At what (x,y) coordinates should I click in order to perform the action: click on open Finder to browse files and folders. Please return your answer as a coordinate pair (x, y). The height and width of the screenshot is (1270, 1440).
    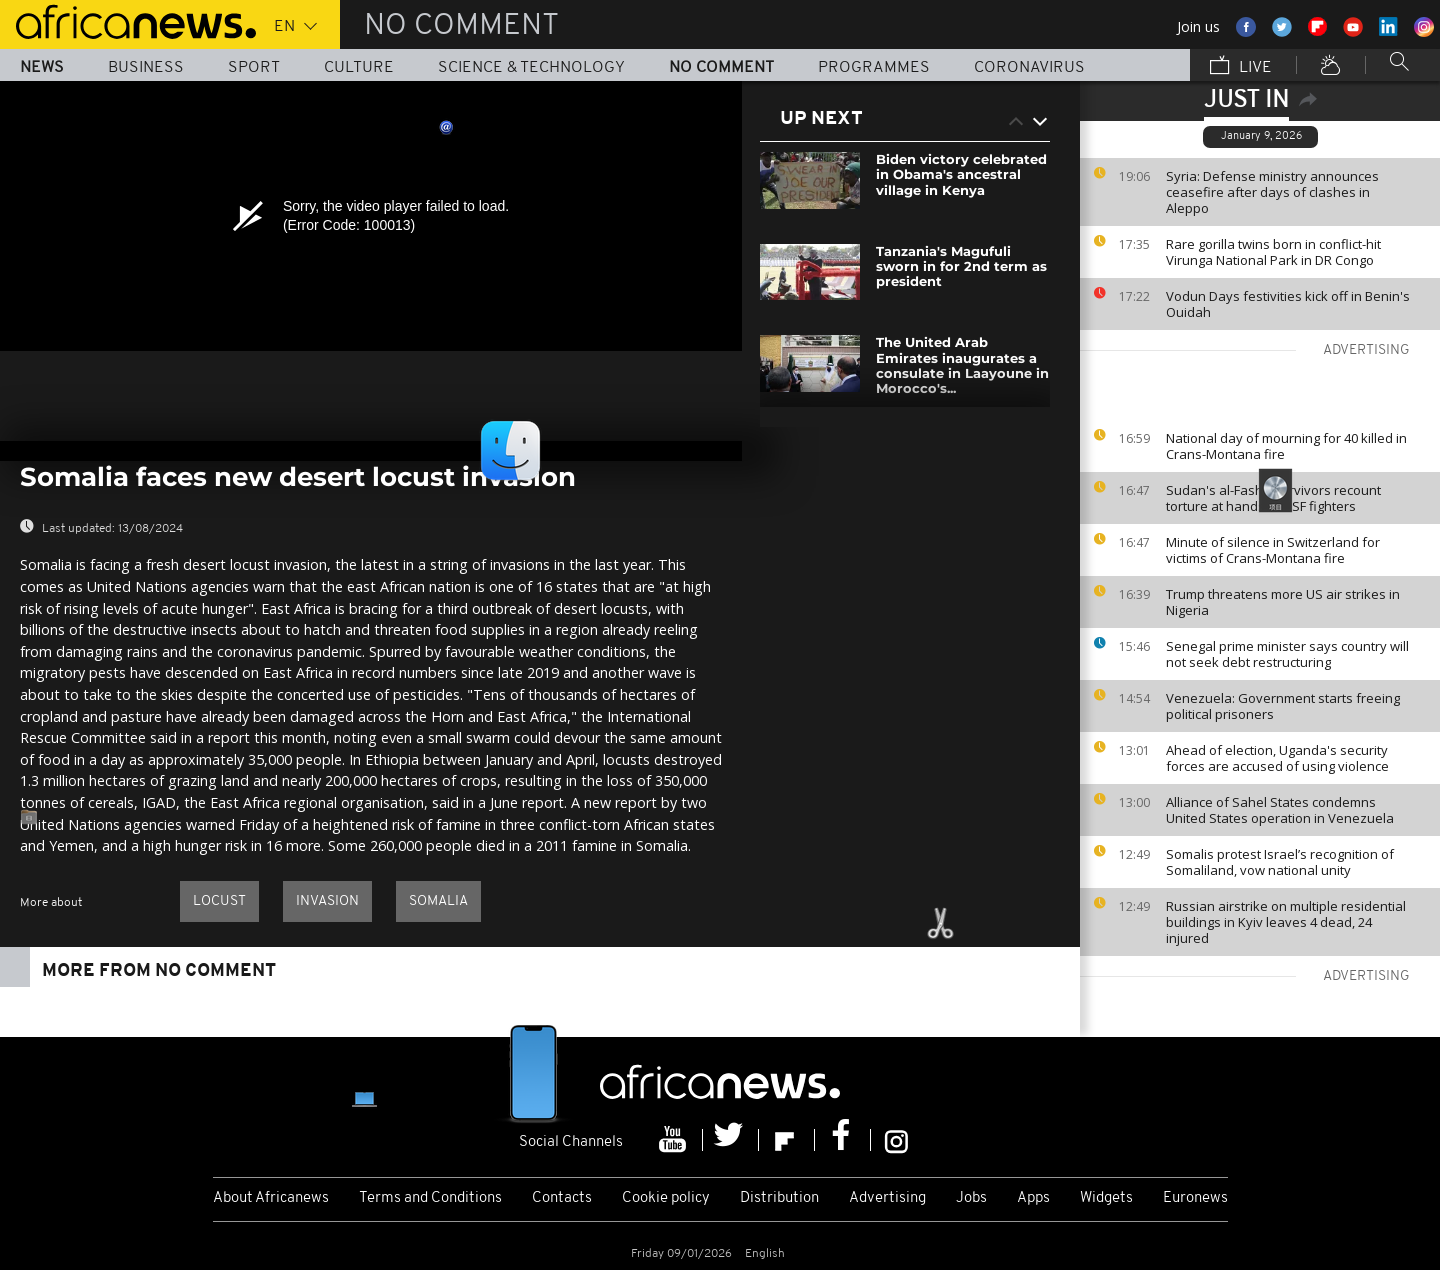
    Looking at the image, I should click on (510, 450).